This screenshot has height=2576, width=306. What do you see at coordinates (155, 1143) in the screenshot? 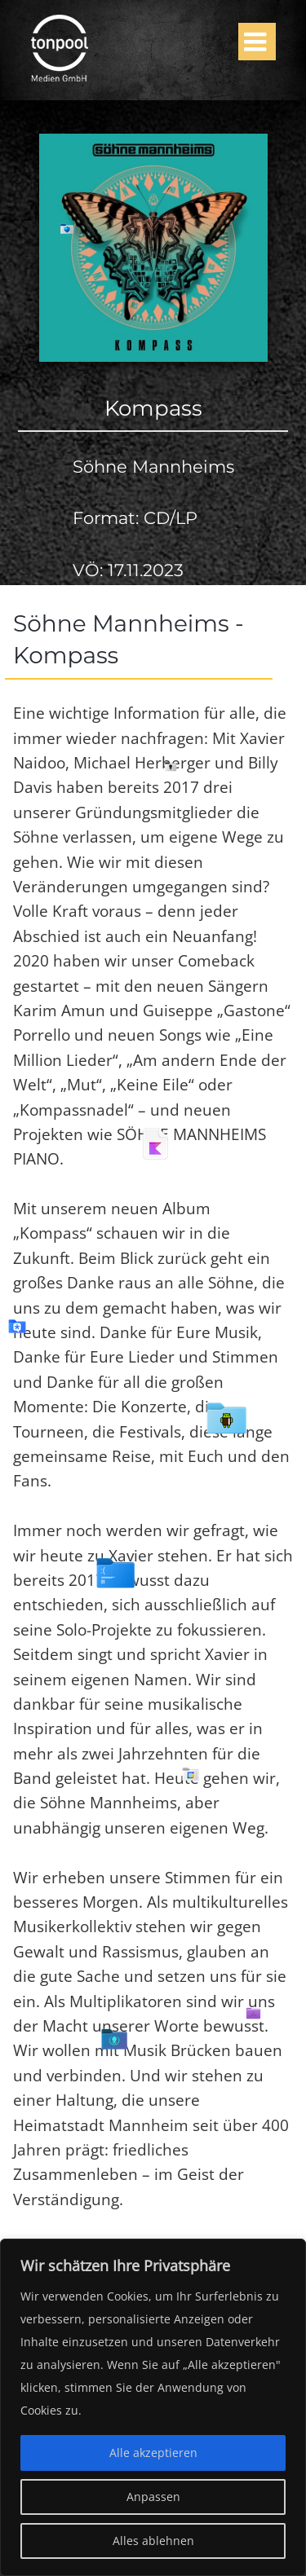
I see `a kotlin source code file` at bounding box center [155, 1143].